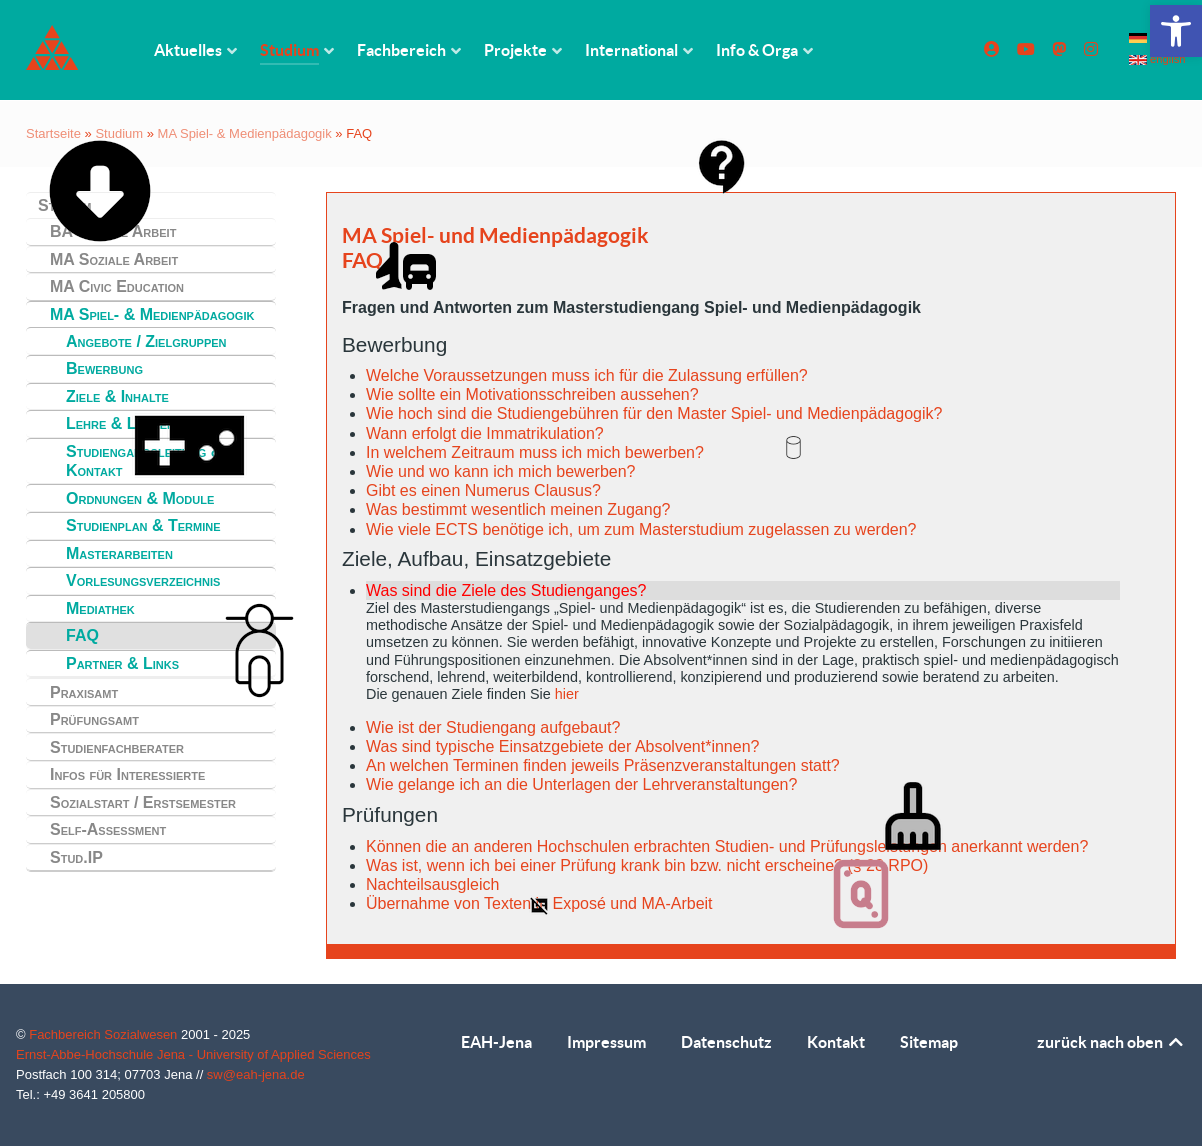  Describe the element at coordinates (100, 191) in the screenshot. I see `download a file or content` at that location.